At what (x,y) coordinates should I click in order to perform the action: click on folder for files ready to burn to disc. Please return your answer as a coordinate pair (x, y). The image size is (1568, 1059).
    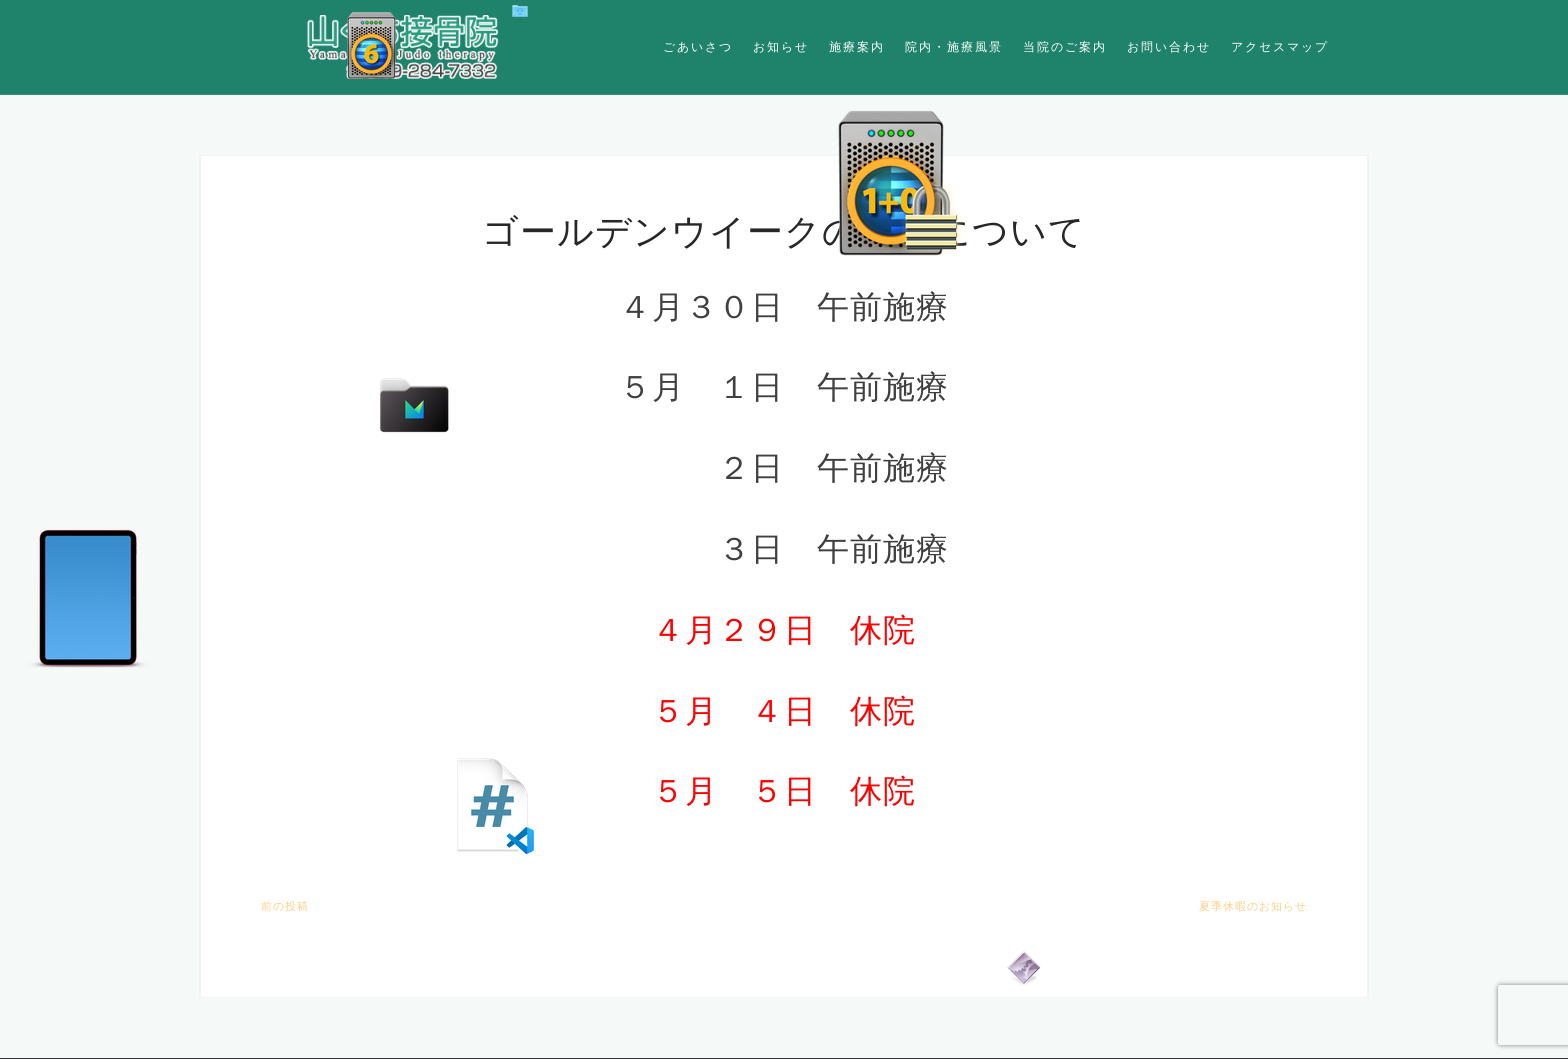
    Looking at the image, I should click on (520, 11).